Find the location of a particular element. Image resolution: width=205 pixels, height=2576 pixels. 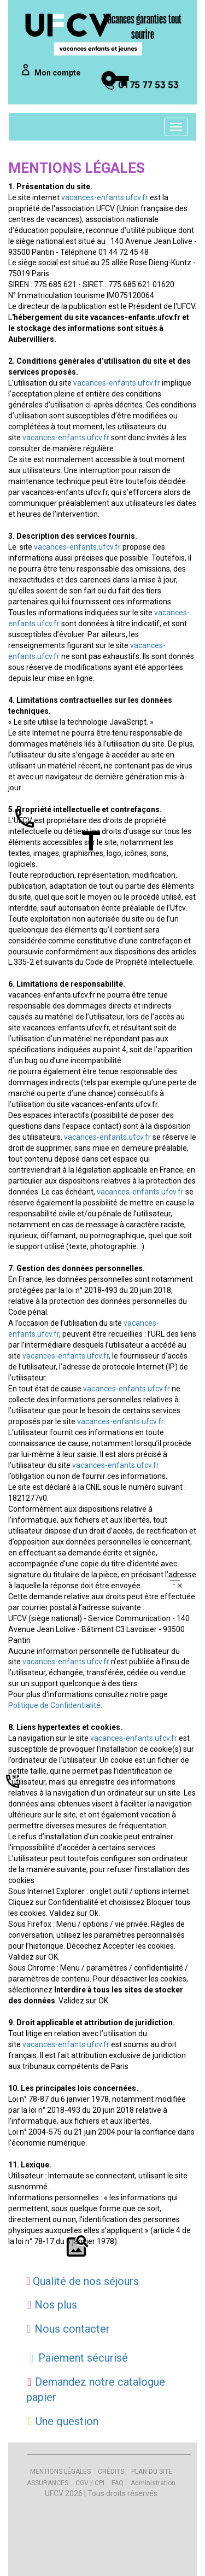

make a SIP (internet protocol) phone call is located at coordinates (13, 1781).